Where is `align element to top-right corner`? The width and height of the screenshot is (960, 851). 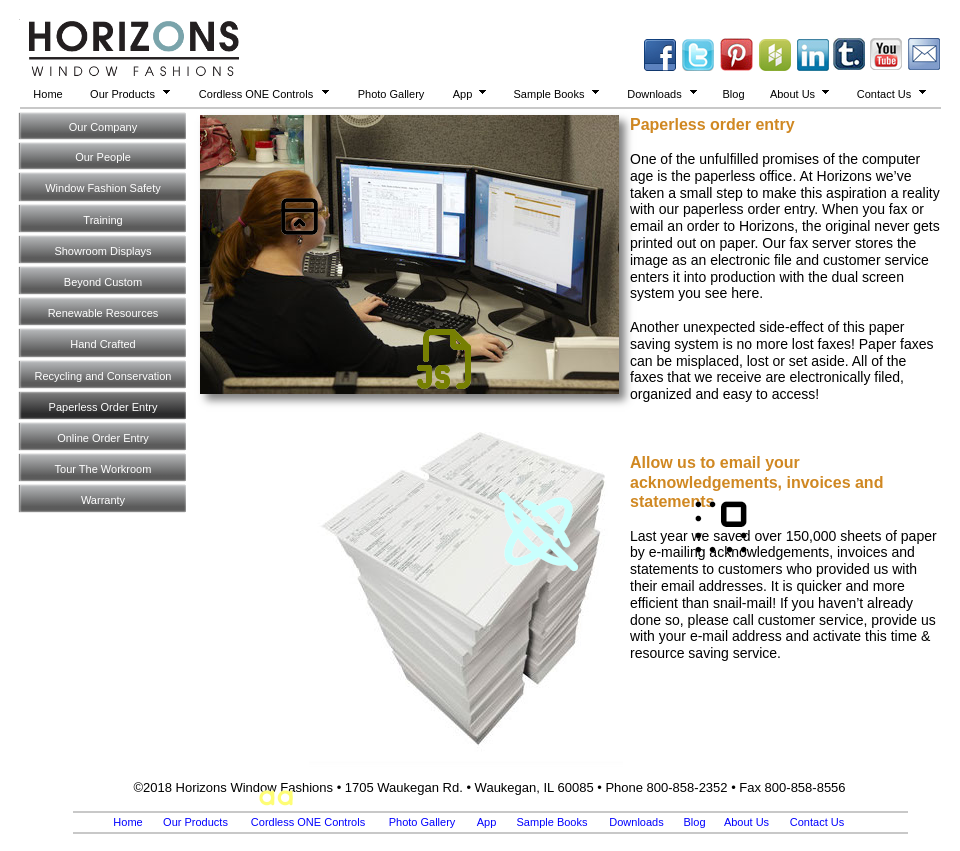
align element to top-right corner is located at coordinates (721, 527).